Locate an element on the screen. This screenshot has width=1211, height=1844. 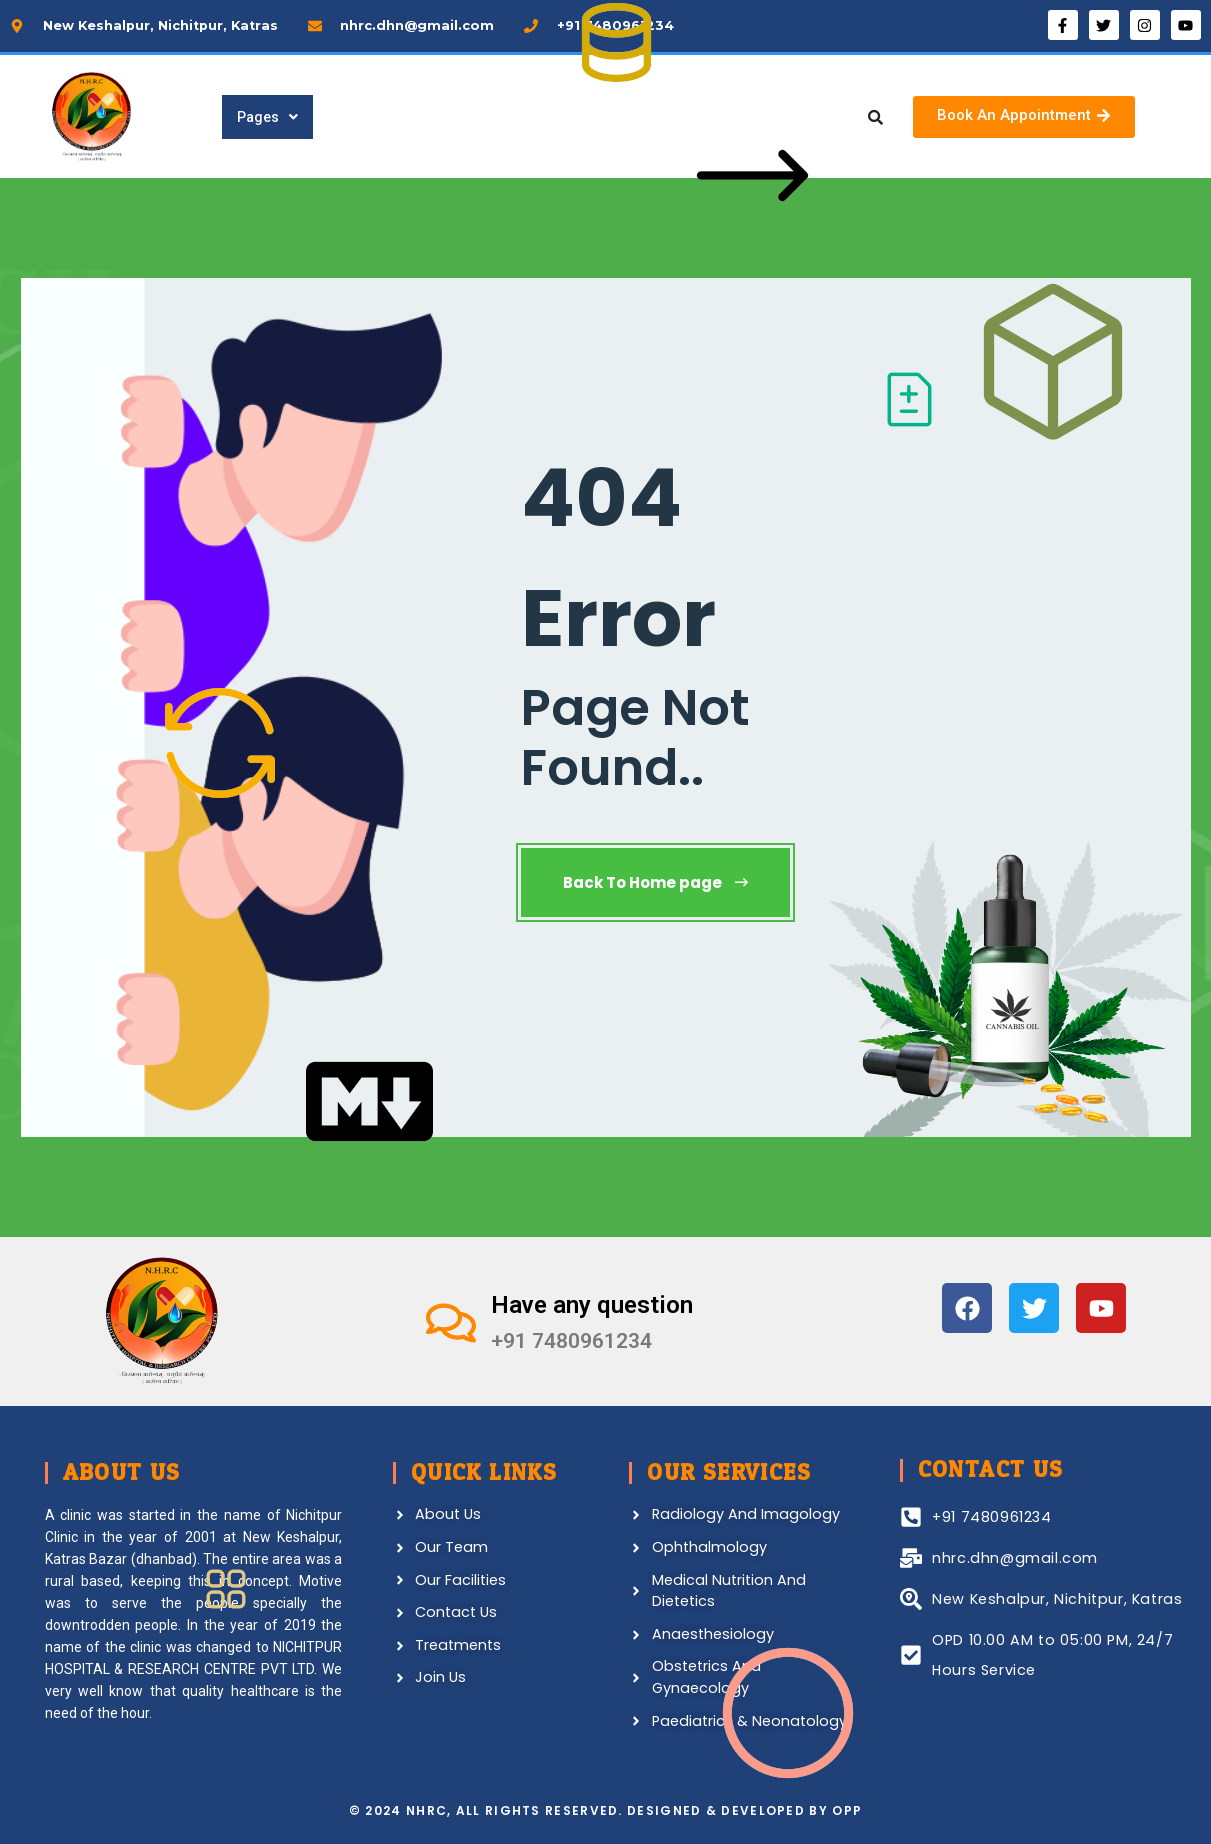
view package or dependency details is located at coordinates (1053, 364).